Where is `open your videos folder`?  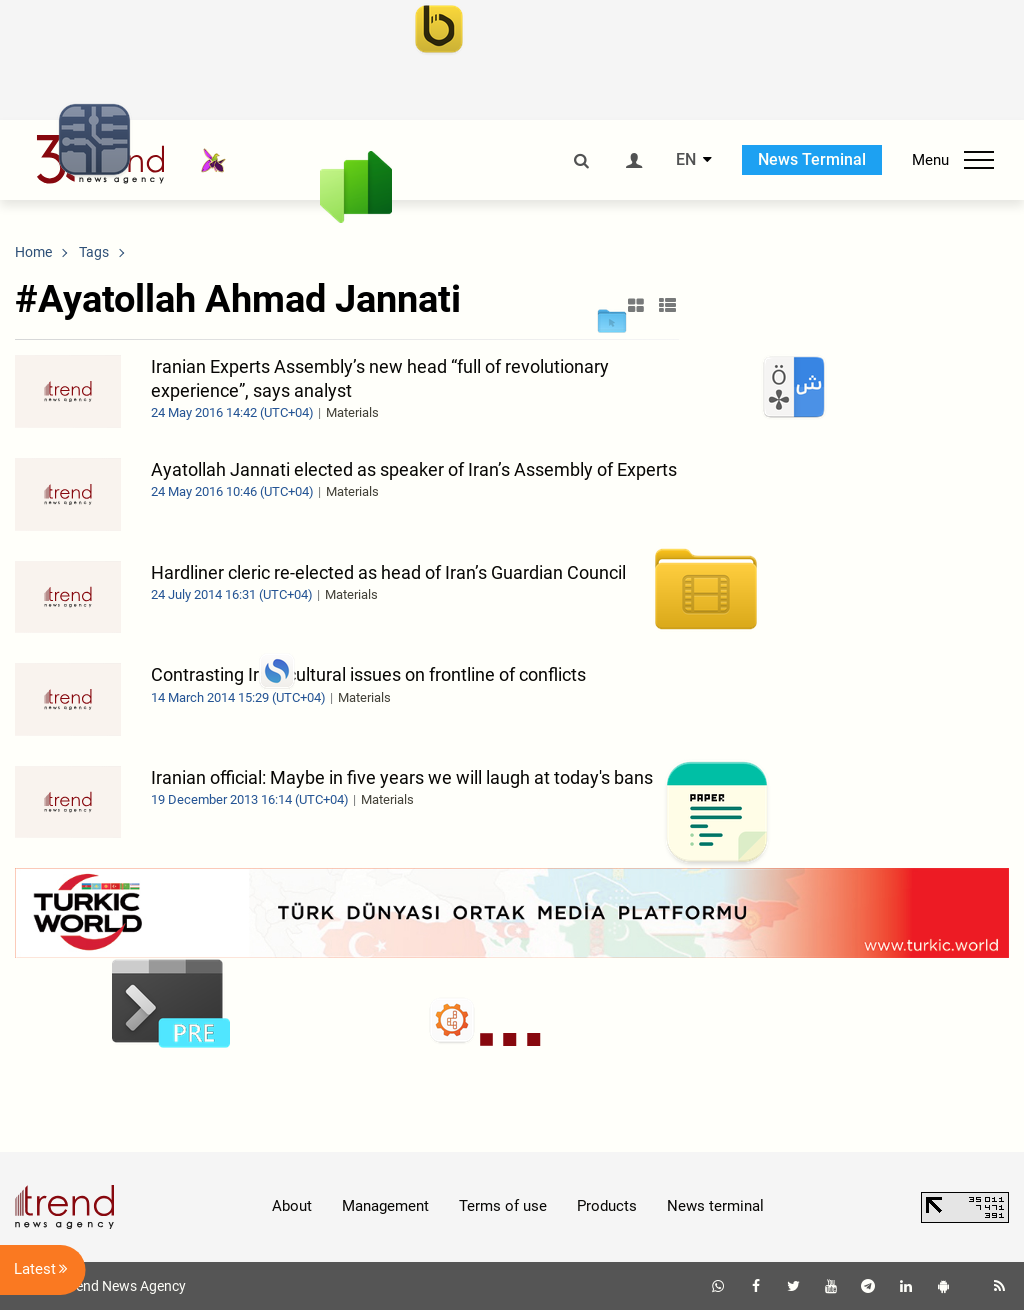
open your videos folder is located at coordinates (706, 589).